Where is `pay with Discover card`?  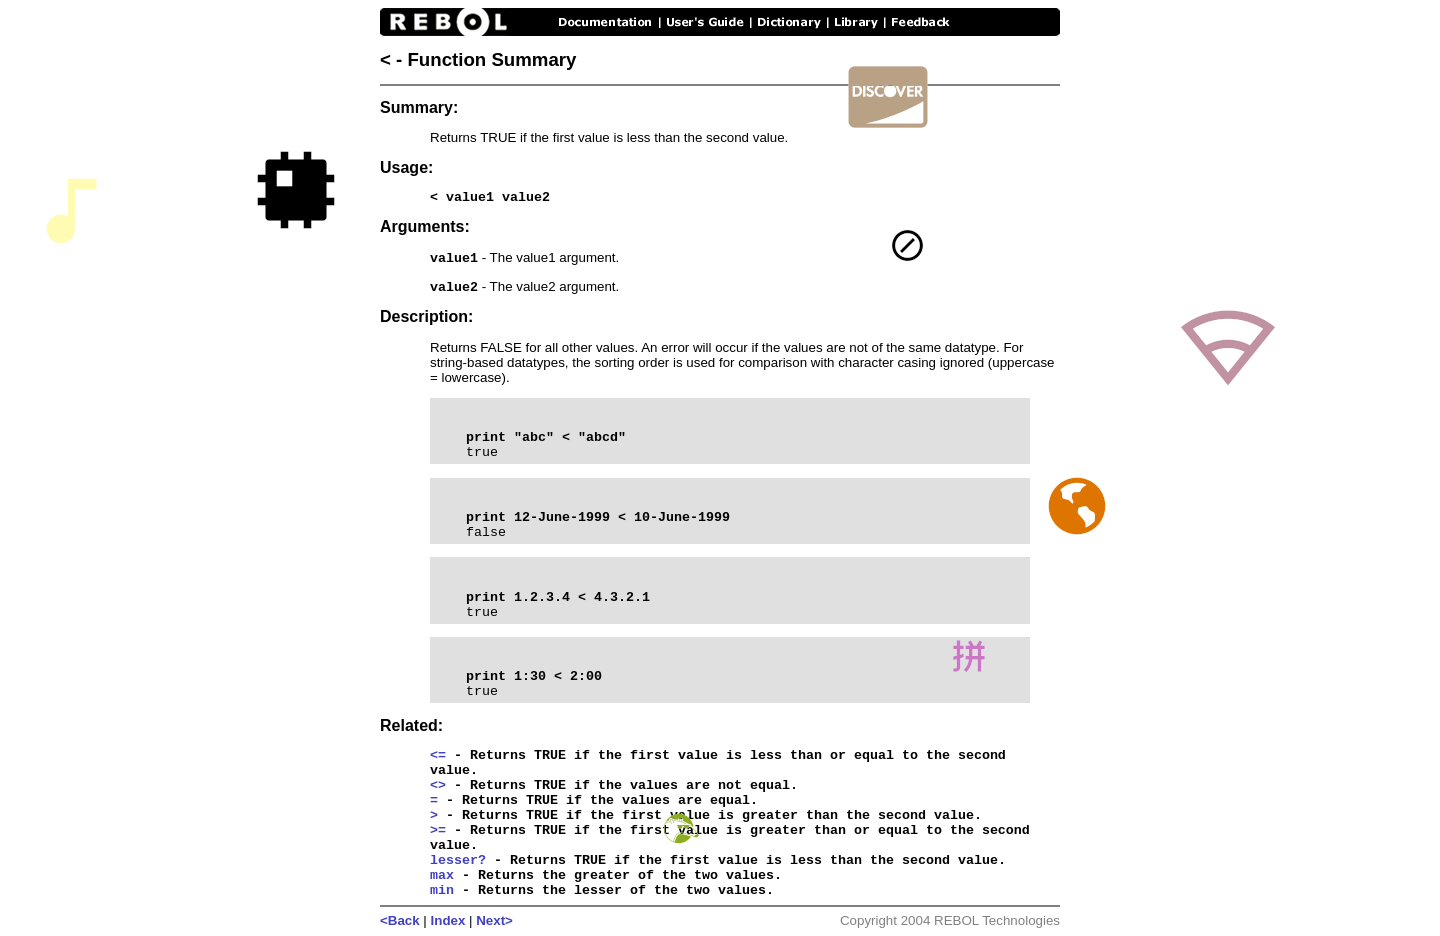
pay with Discover card is located at coordinates (888, 97).